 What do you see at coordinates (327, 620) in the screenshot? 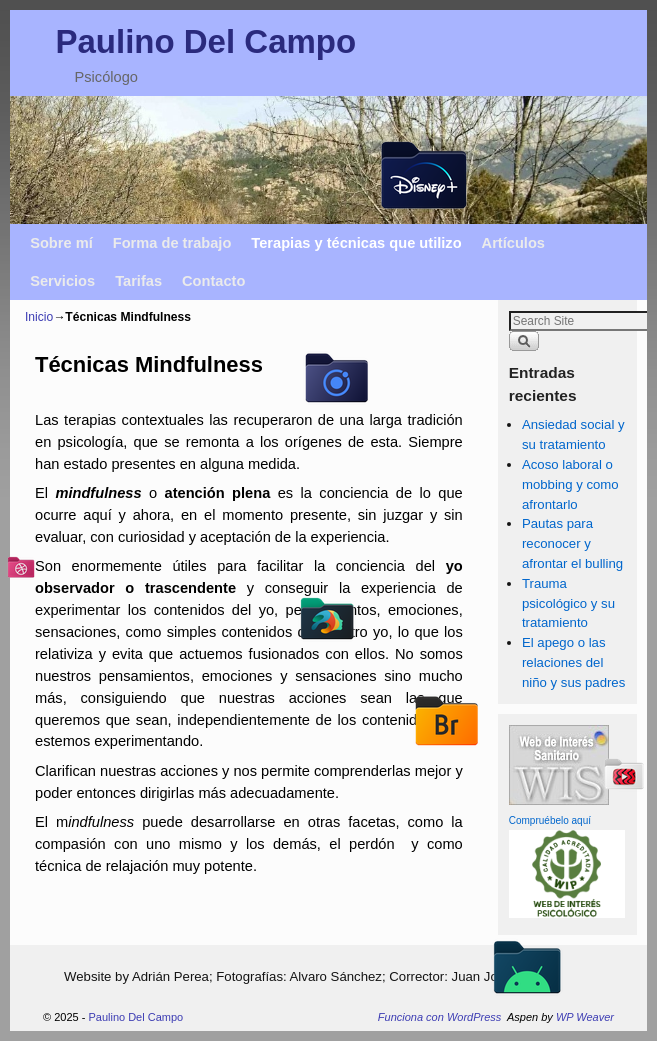
I see `open daz 3d project files folder` at bounding box center [327, 620].